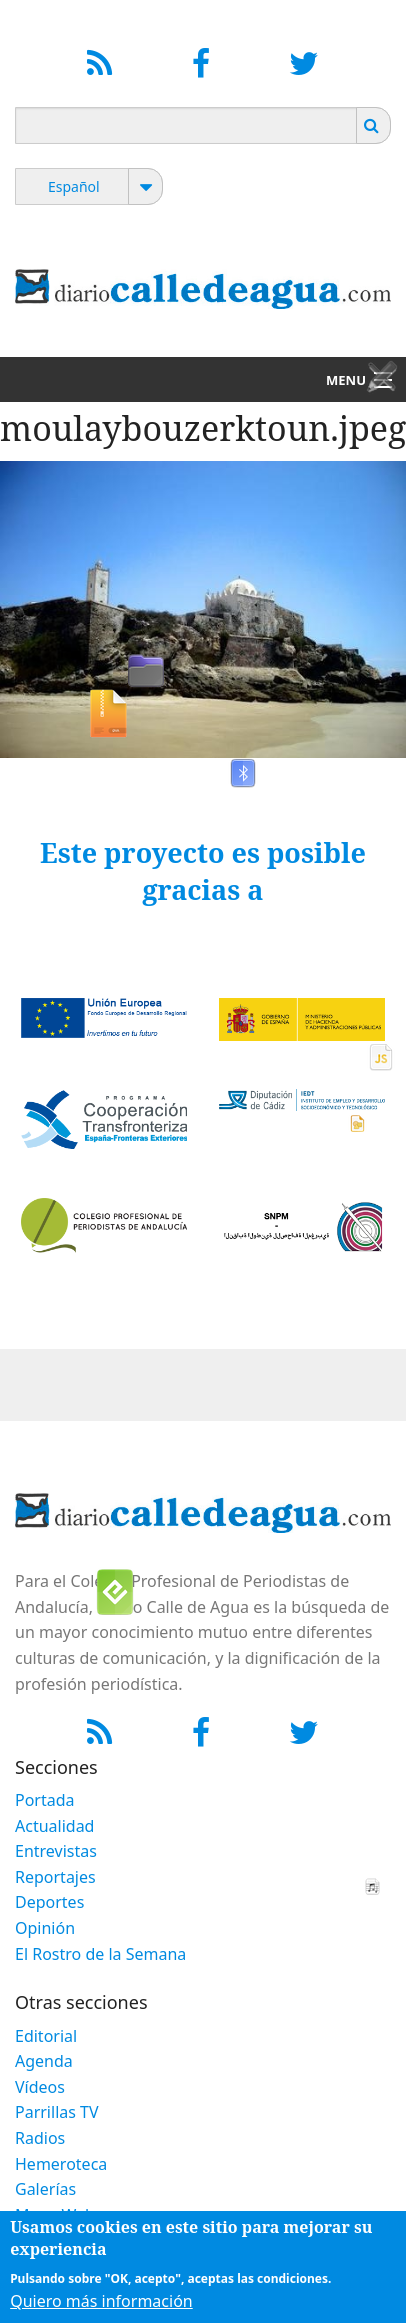  What do you see at coordinates (382, 376) in the screenshot?
I see `indicates write access is disabled` at bounding box center [382, 376].